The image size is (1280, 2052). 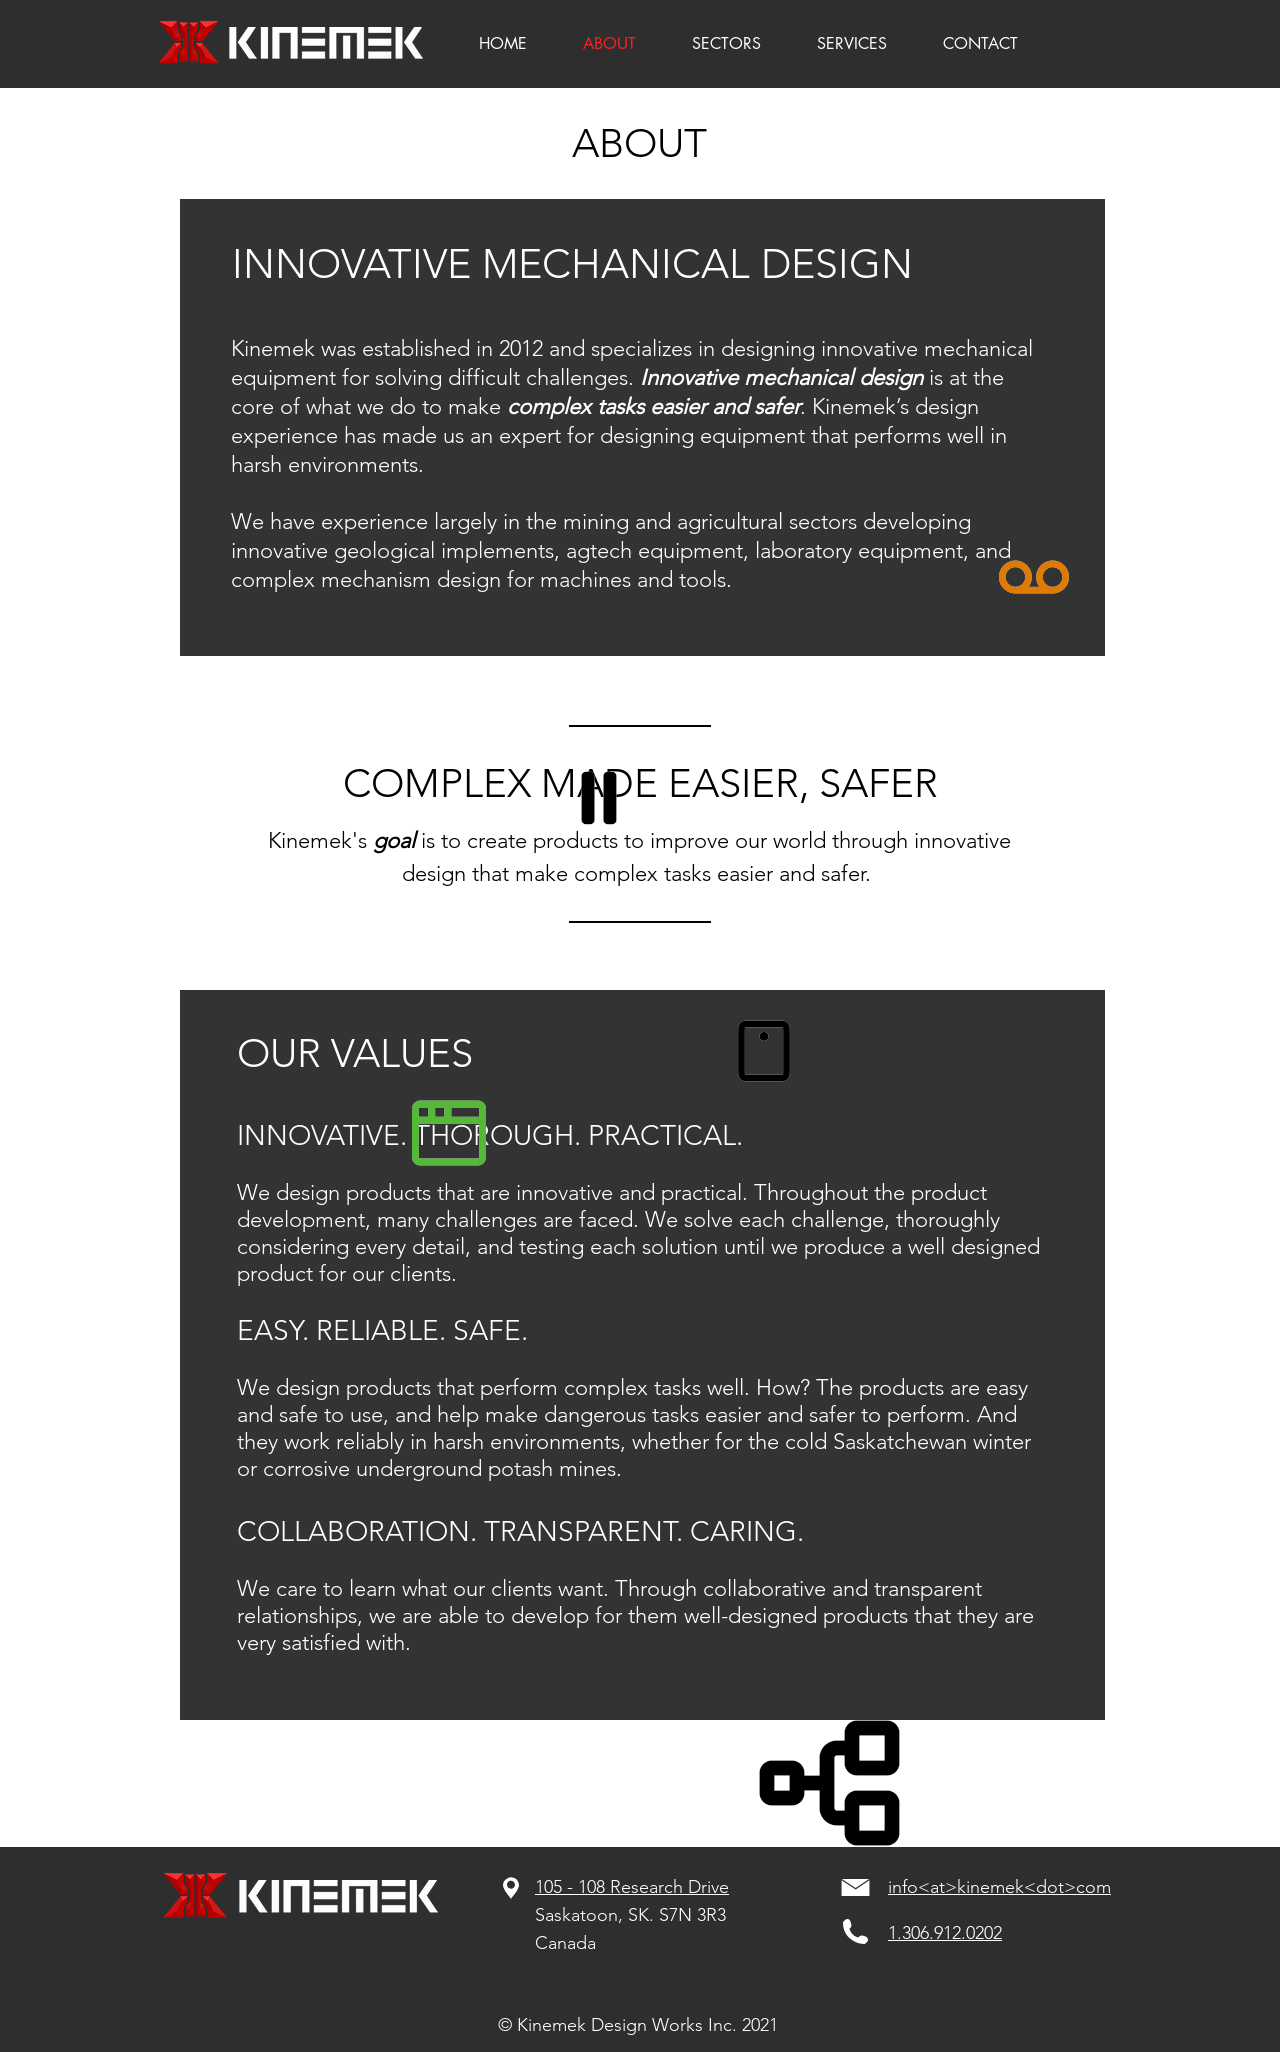 What do you see at coordinates (1034, 577) in the screenshot?
I see `access voicemail messages` at bounding box center [1034, 577].